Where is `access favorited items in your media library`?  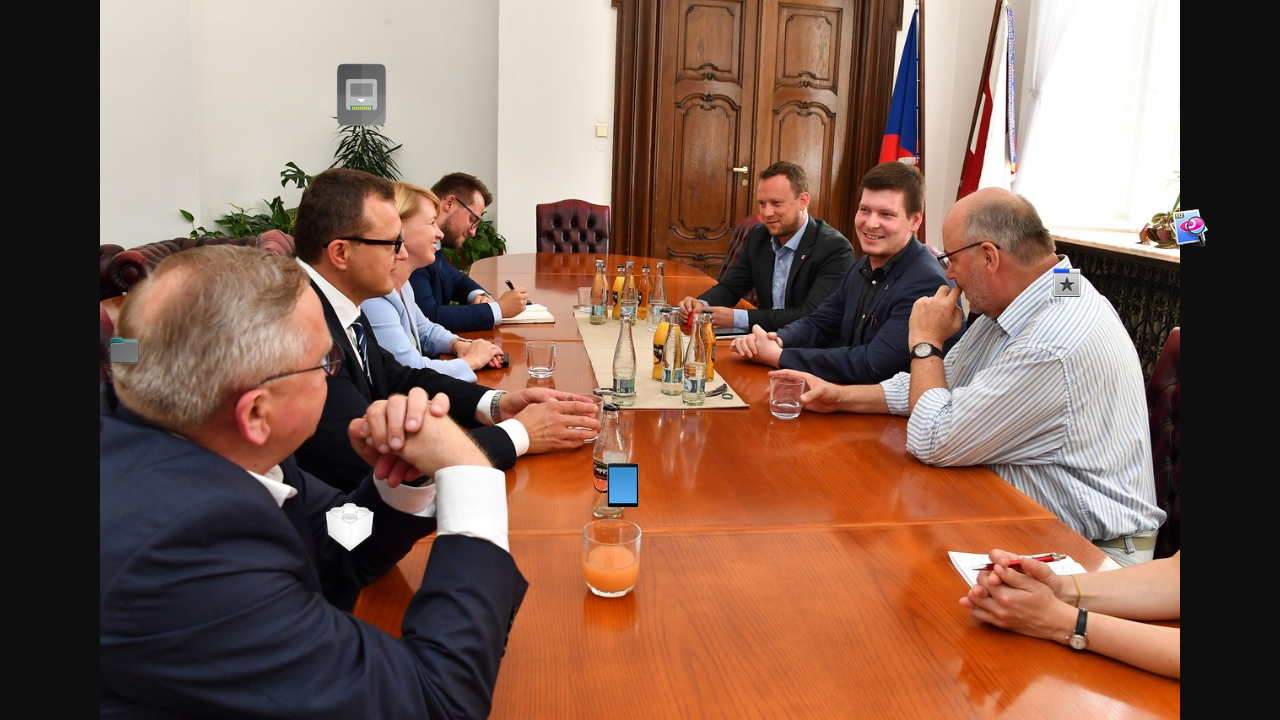
access favorited items in your media library is located at coordinates (1067, 282).